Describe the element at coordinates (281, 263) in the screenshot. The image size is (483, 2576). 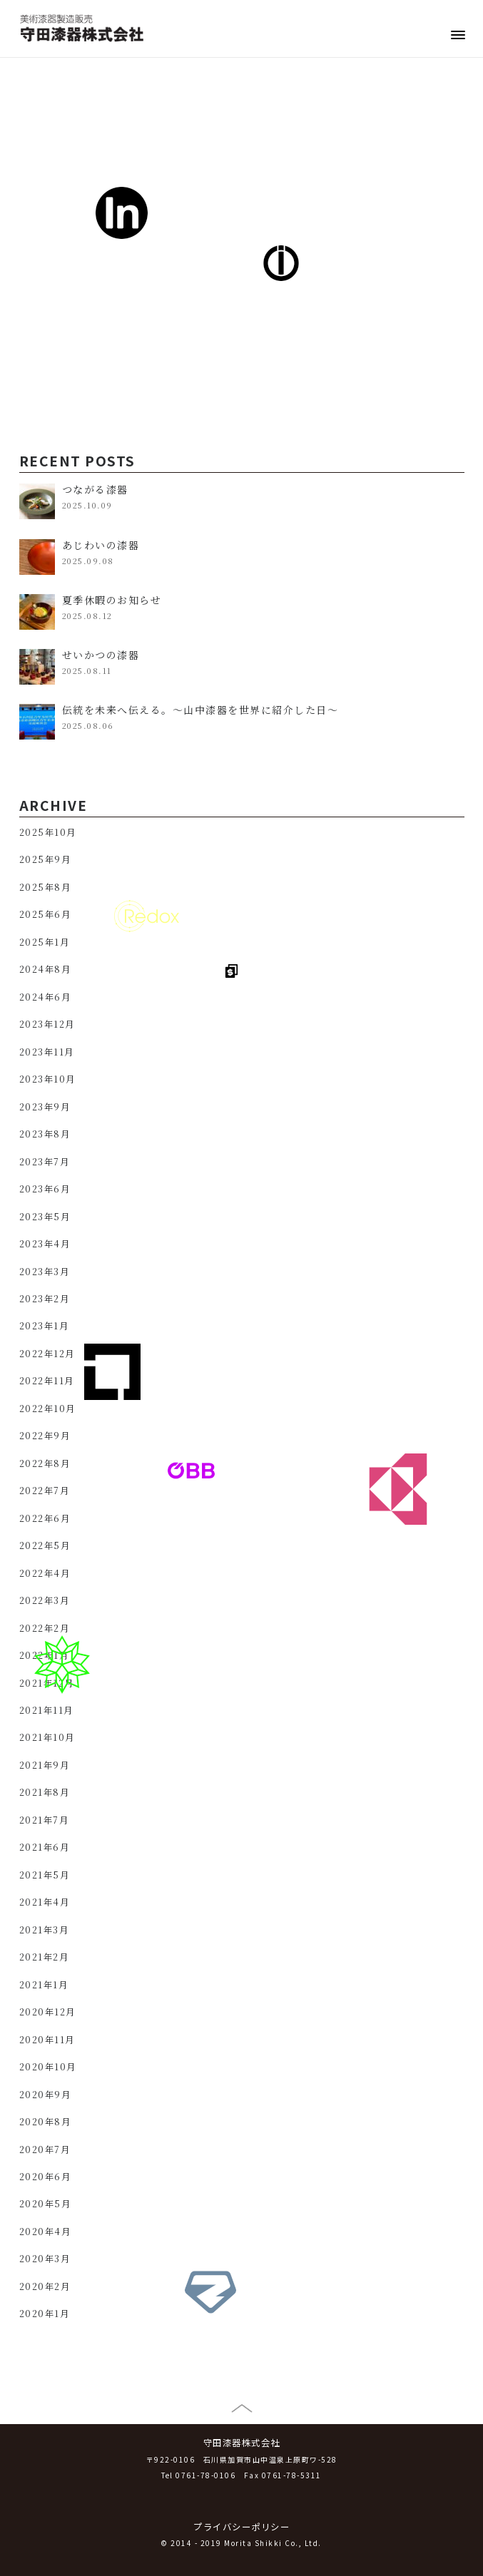
I see `open ioBroker smart home dashboard` at that location.